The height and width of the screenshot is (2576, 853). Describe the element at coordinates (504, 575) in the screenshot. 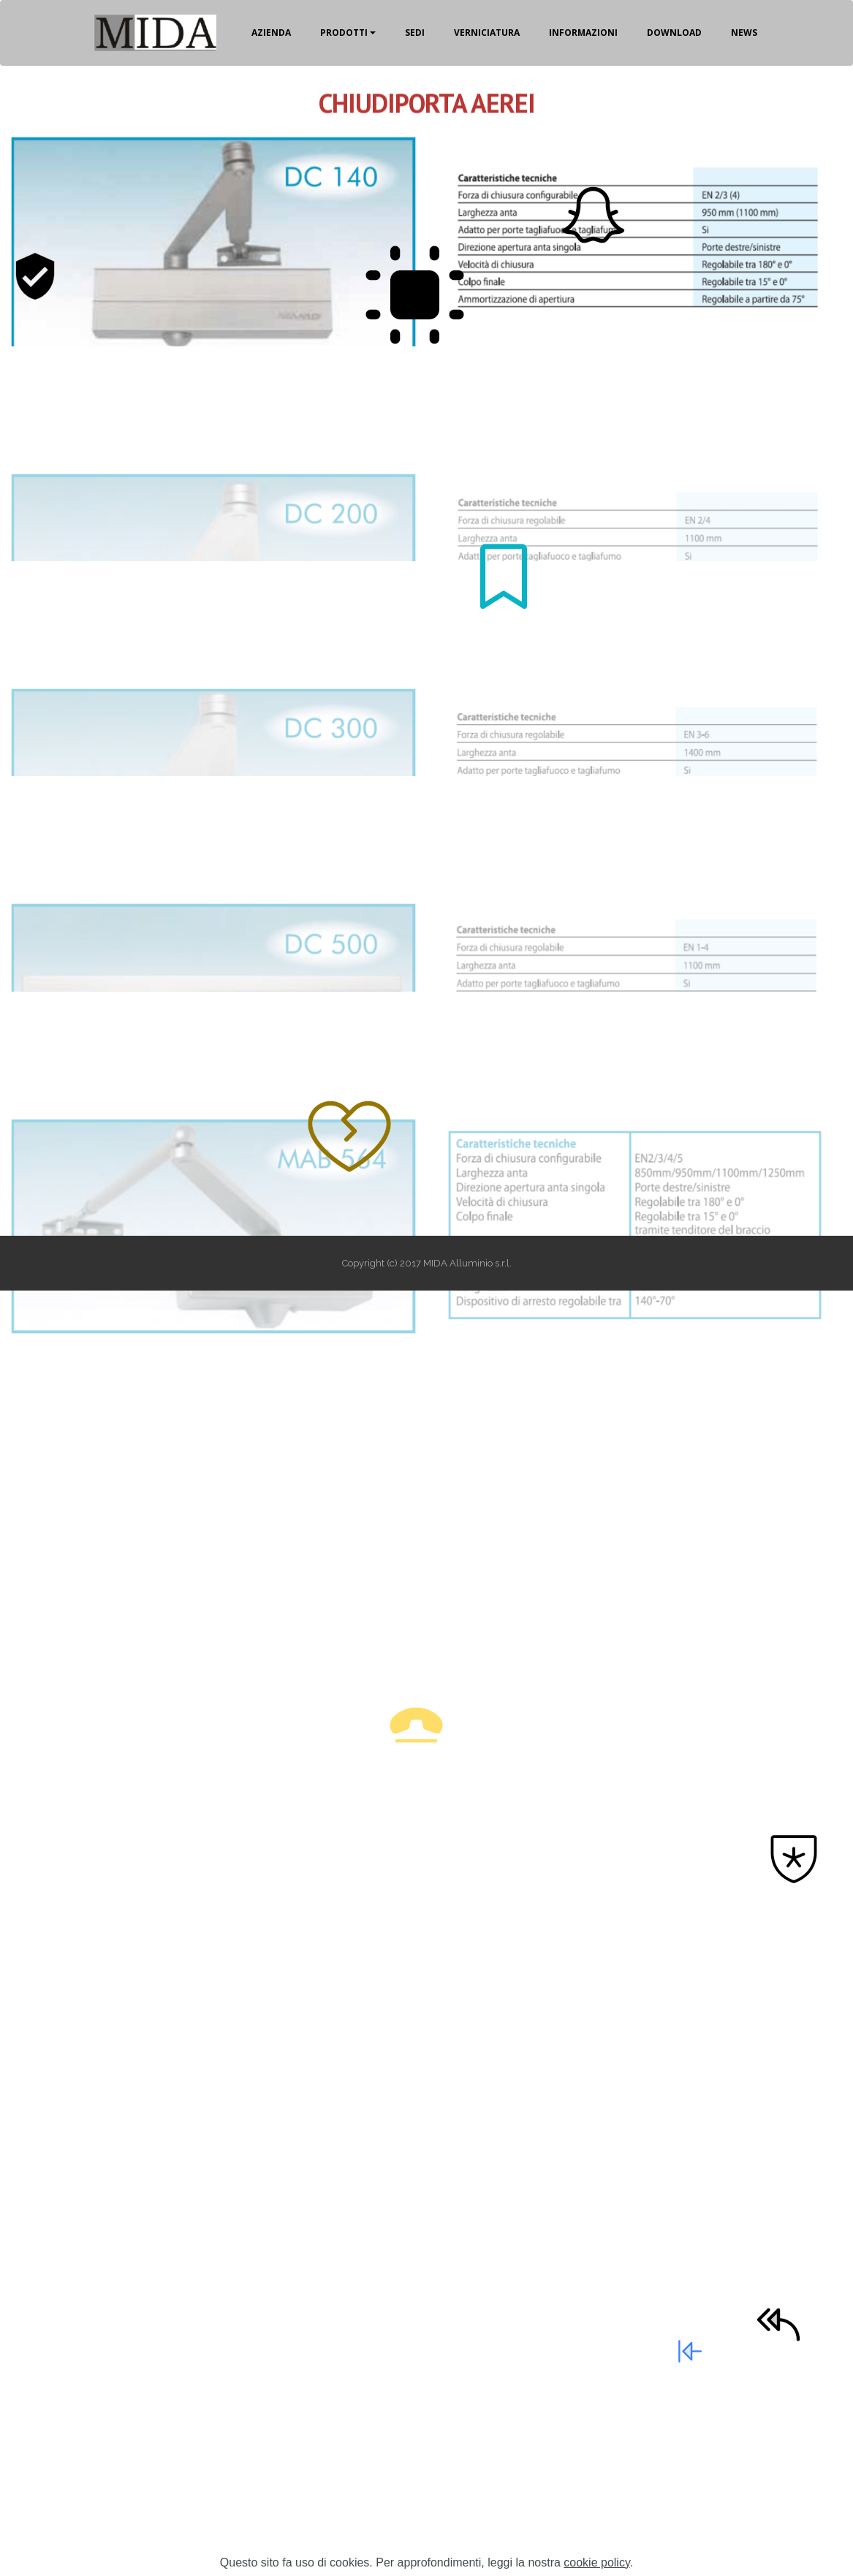

I see `save this item for later` at that location.